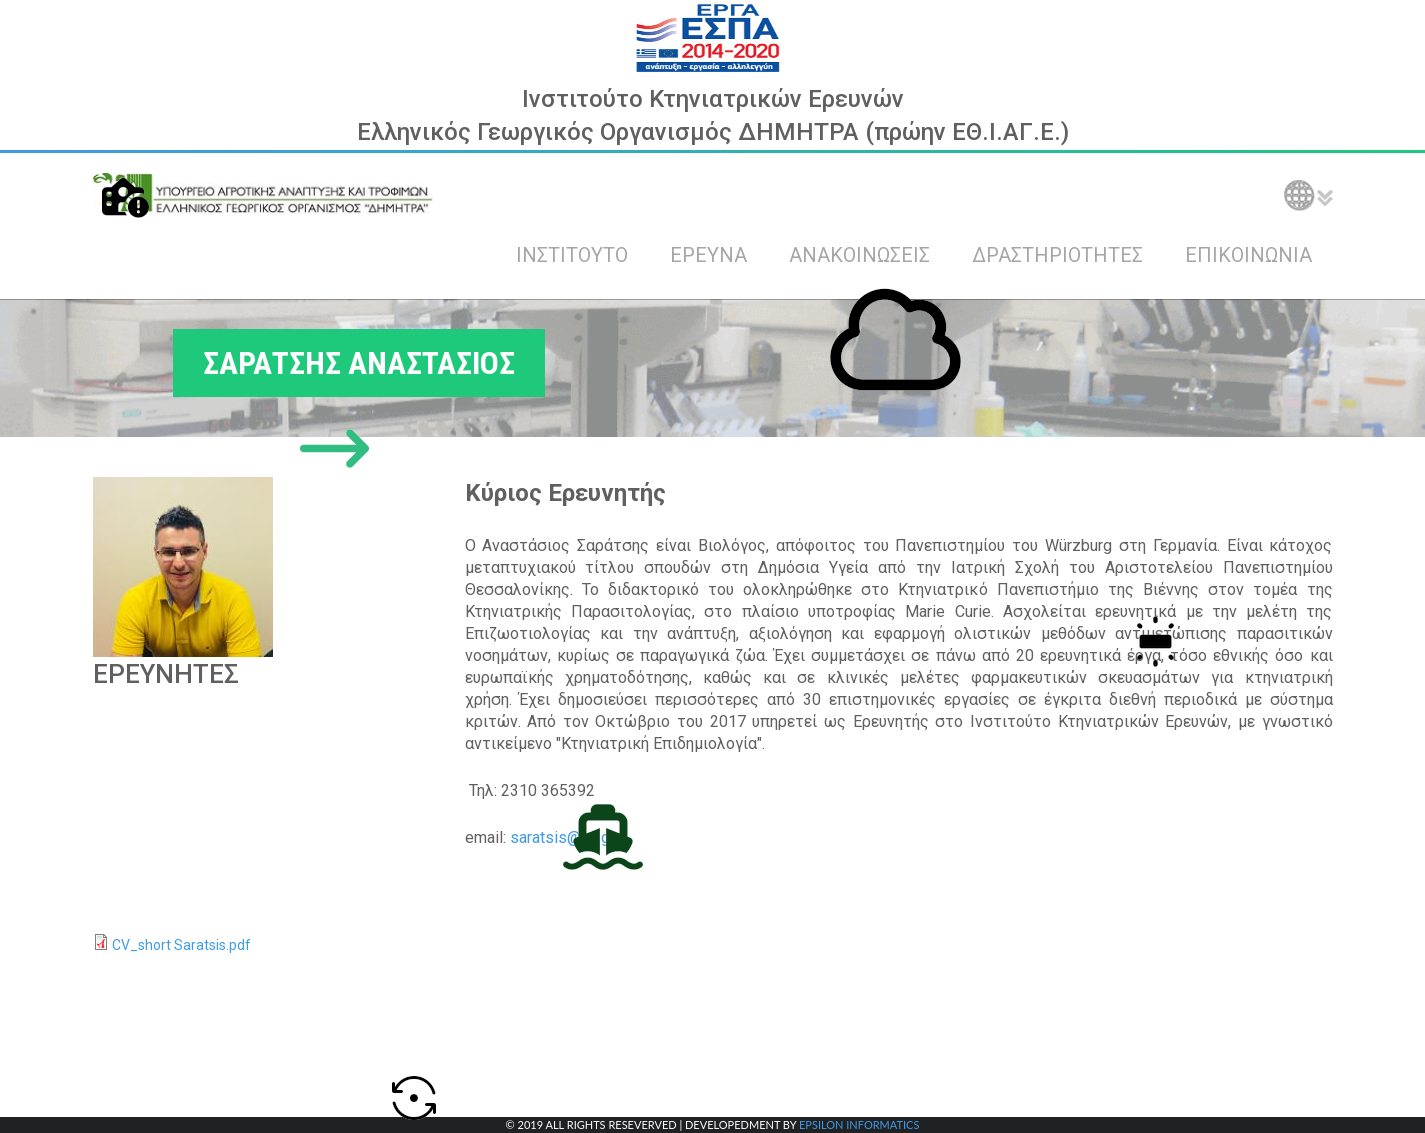 This screenshot has height=1133, width=1425. Describe the element at coordinates (125, 196) in the screenshot. I see `school alert or warning notification` at that location.